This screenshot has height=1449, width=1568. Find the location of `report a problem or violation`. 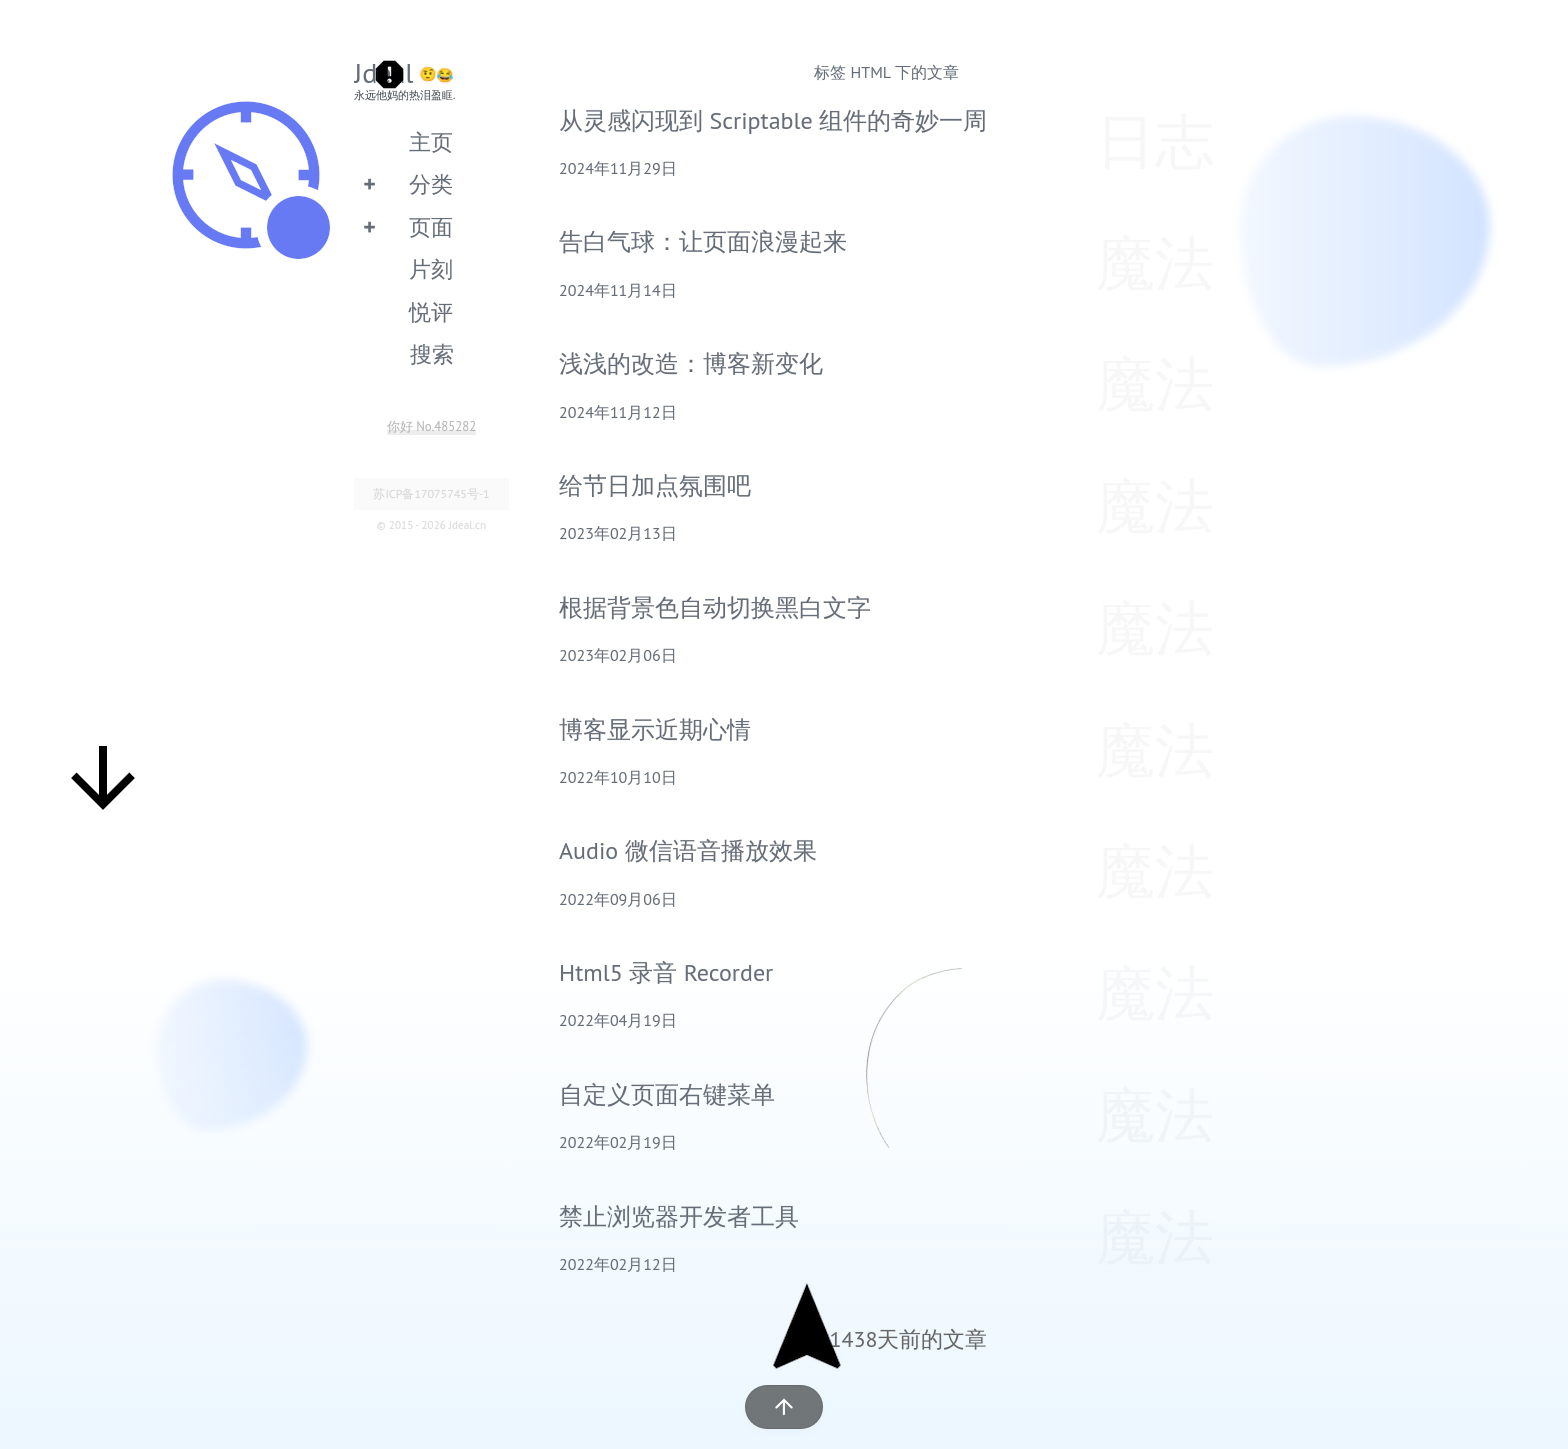

report a problem or violation is located at coordinates (389, 74).